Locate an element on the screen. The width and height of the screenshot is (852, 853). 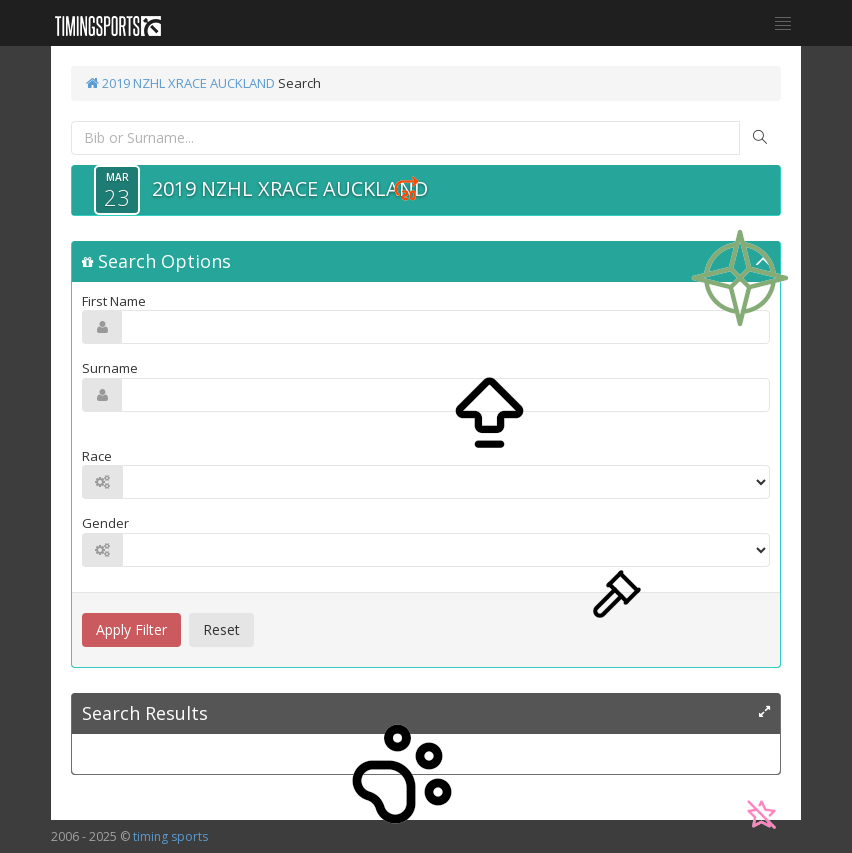
access navigation or orientation tools is located at coordinates (740, 278).